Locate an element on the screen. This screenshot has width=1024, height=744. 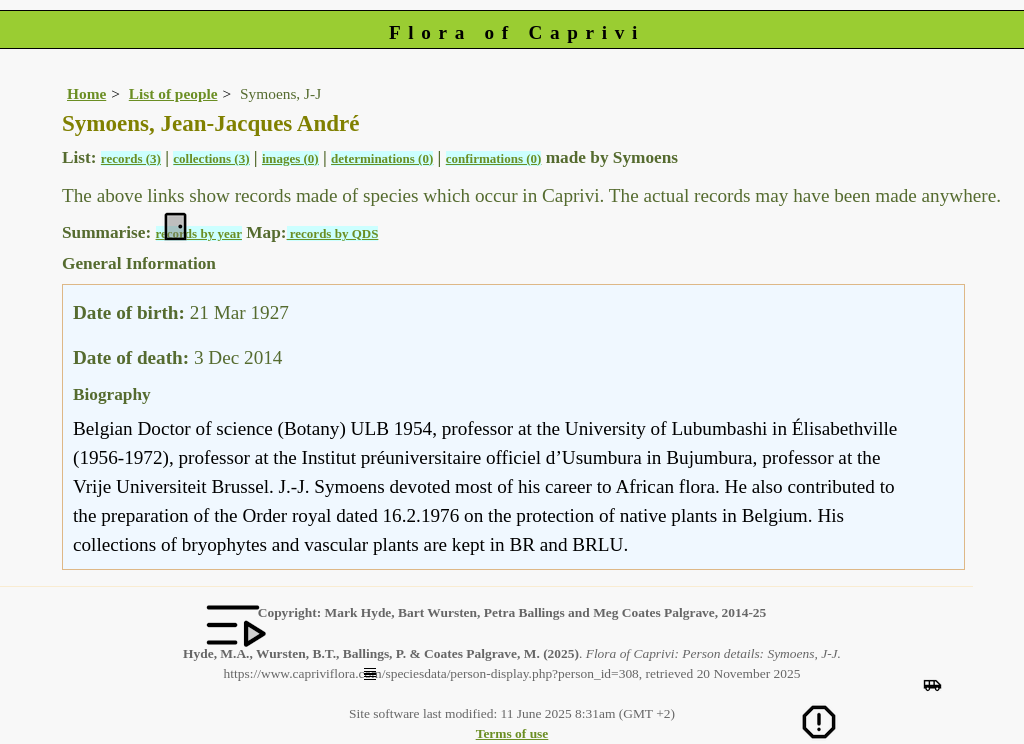
indicates an email error or delivery failure is located at coordinates (819, 722).